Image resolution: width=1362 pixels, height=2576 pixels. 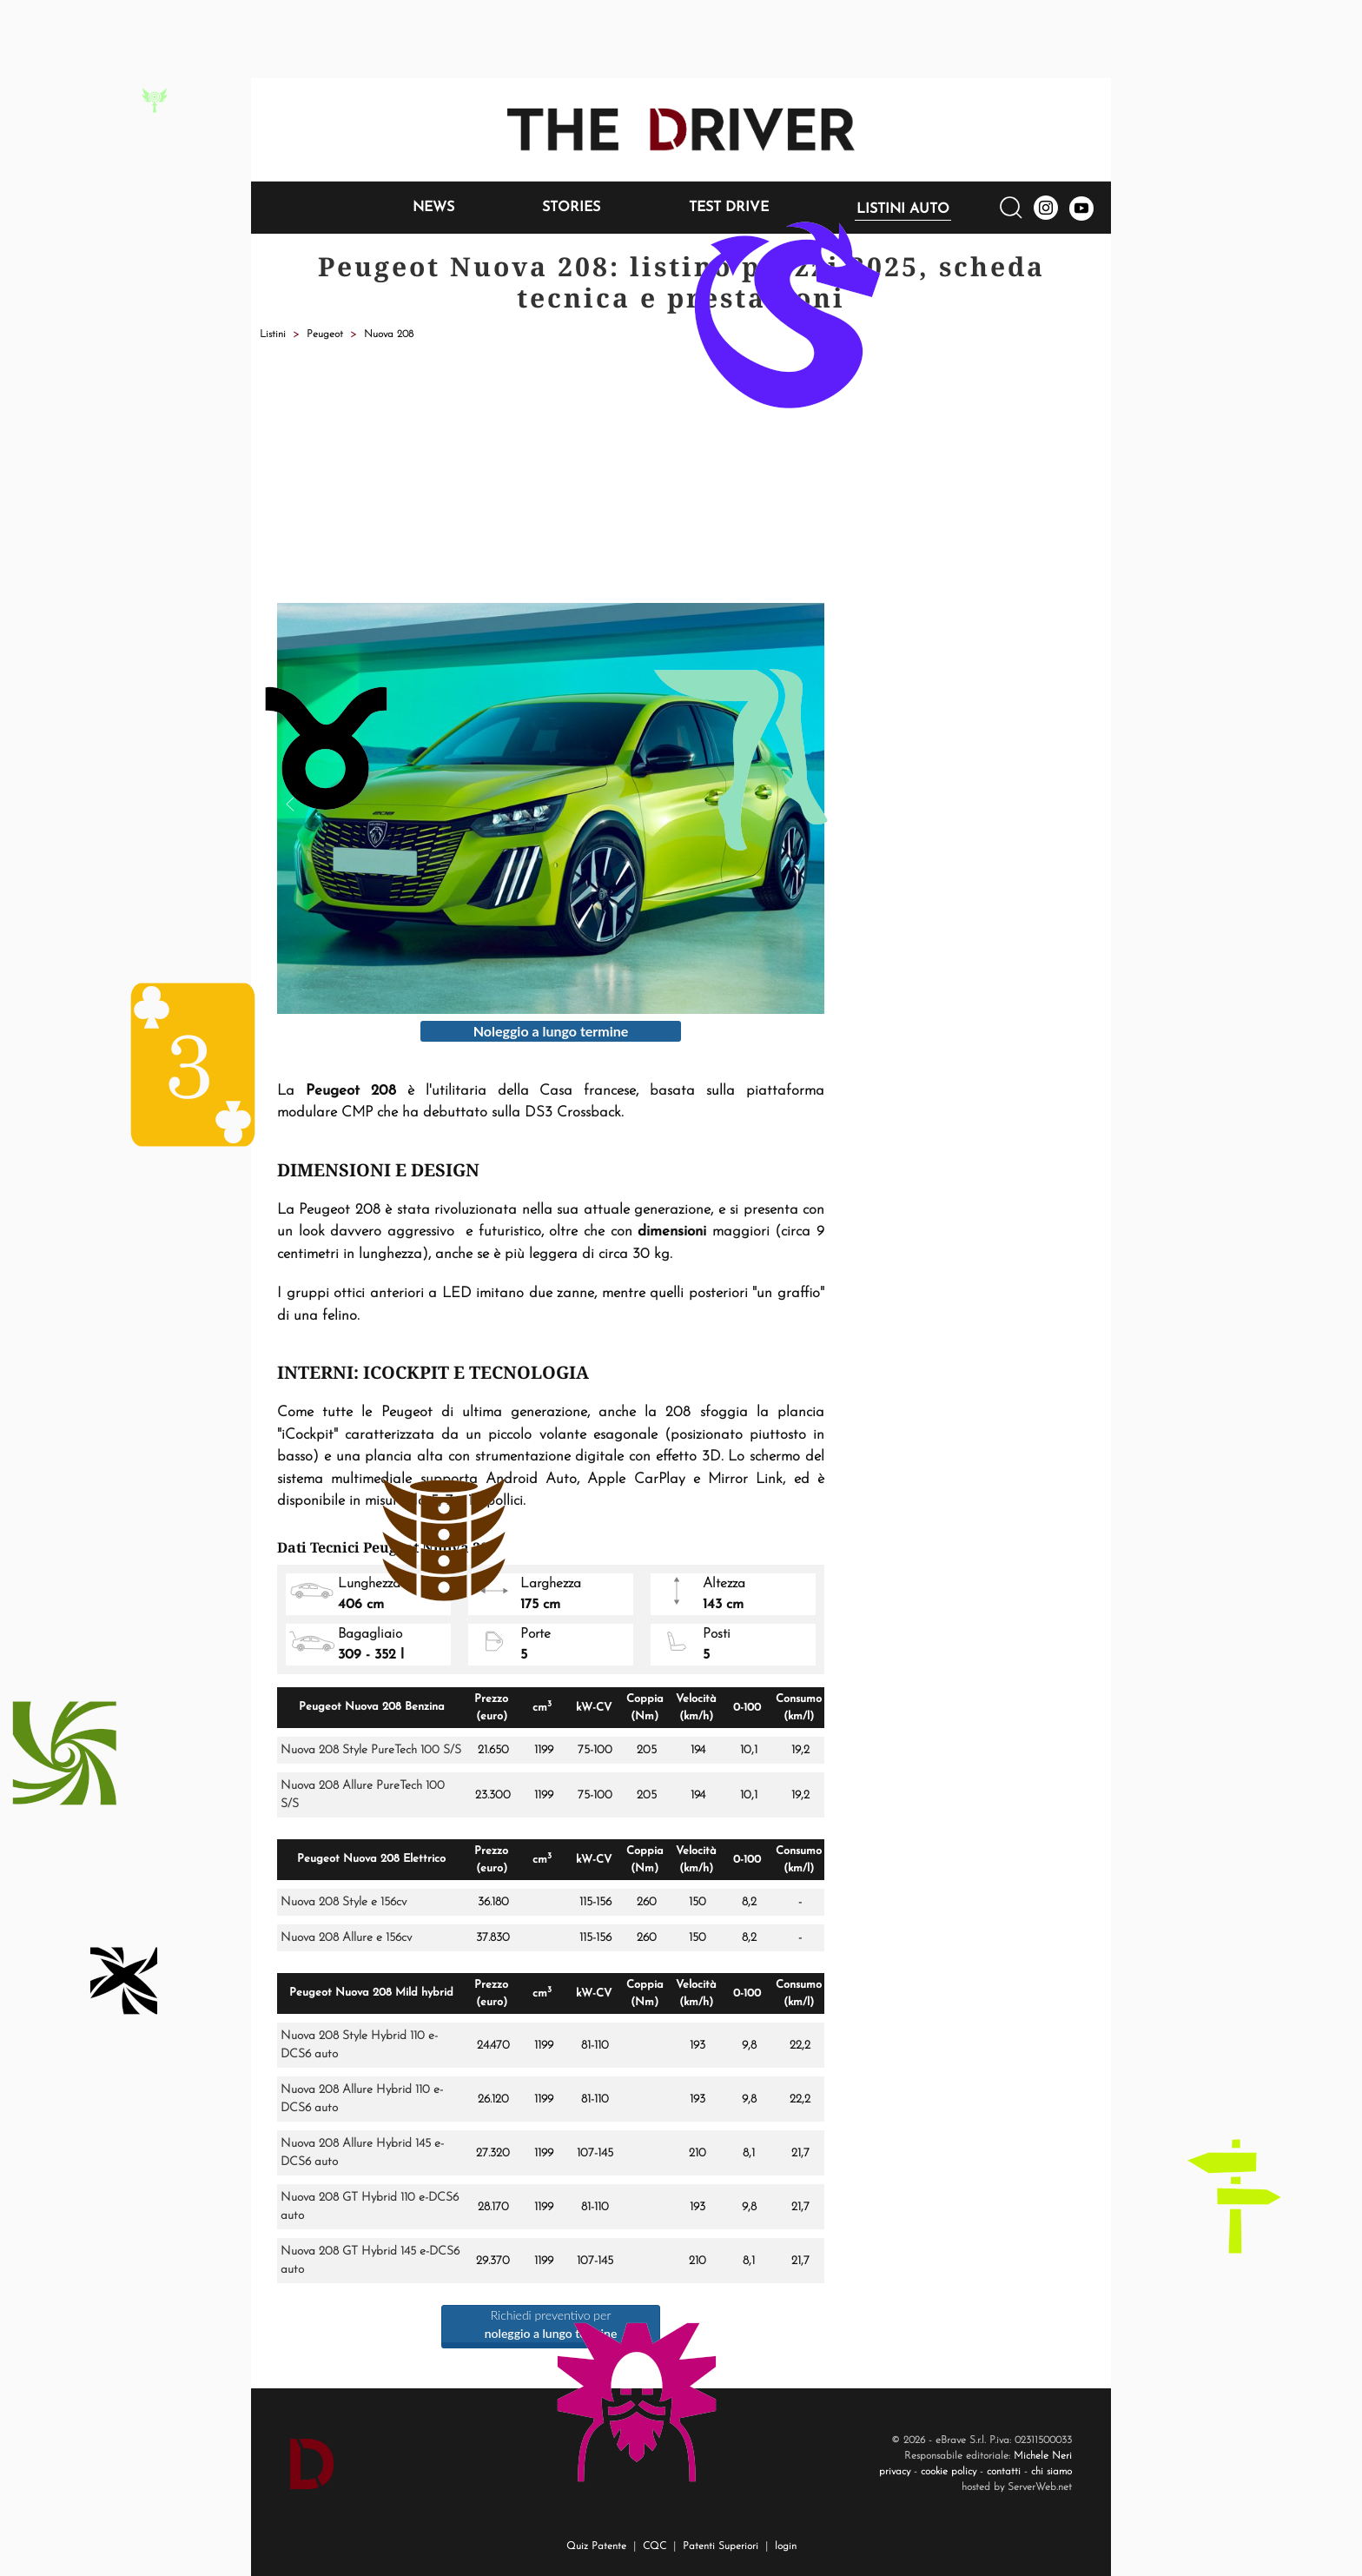 I want to click on track a moving objective or target, so click(x=155, y=100).